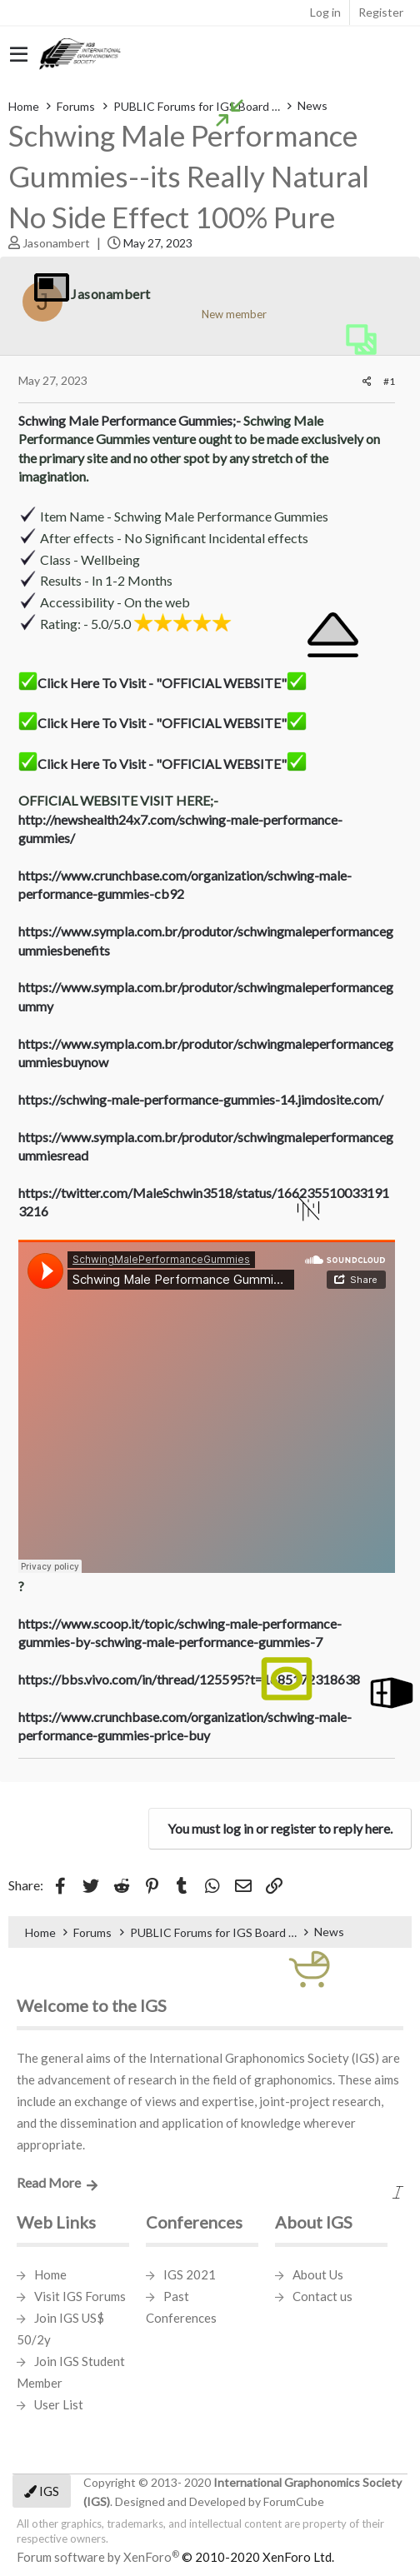 The height and width of the screenshot is (2576, 420). I want to click on apply vignette effect to photo, so click(287, 1679).